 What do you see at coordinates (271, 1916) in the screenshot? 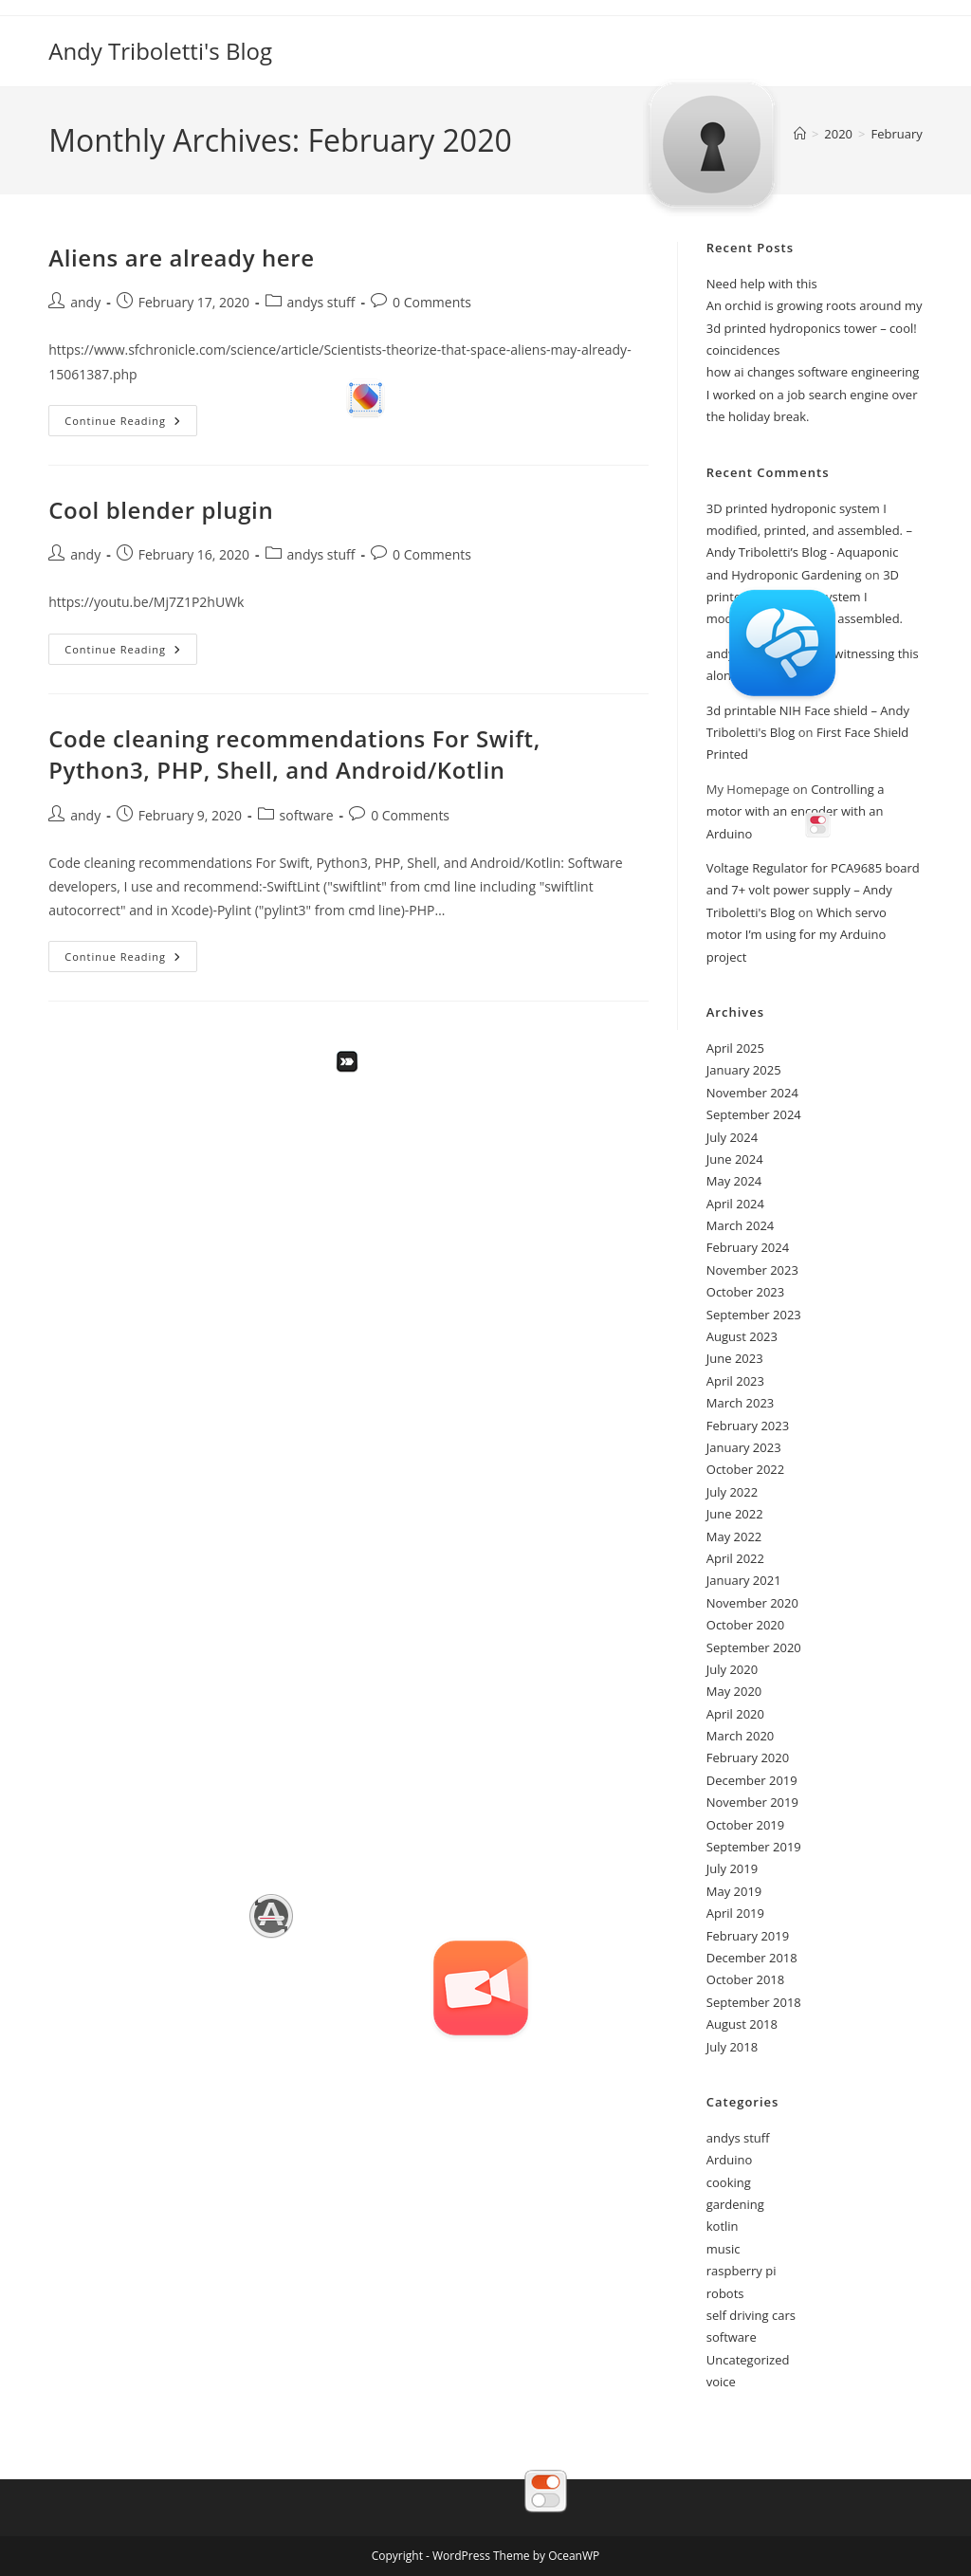
I see `open the system software update application` at bounding box center [271, 1916].